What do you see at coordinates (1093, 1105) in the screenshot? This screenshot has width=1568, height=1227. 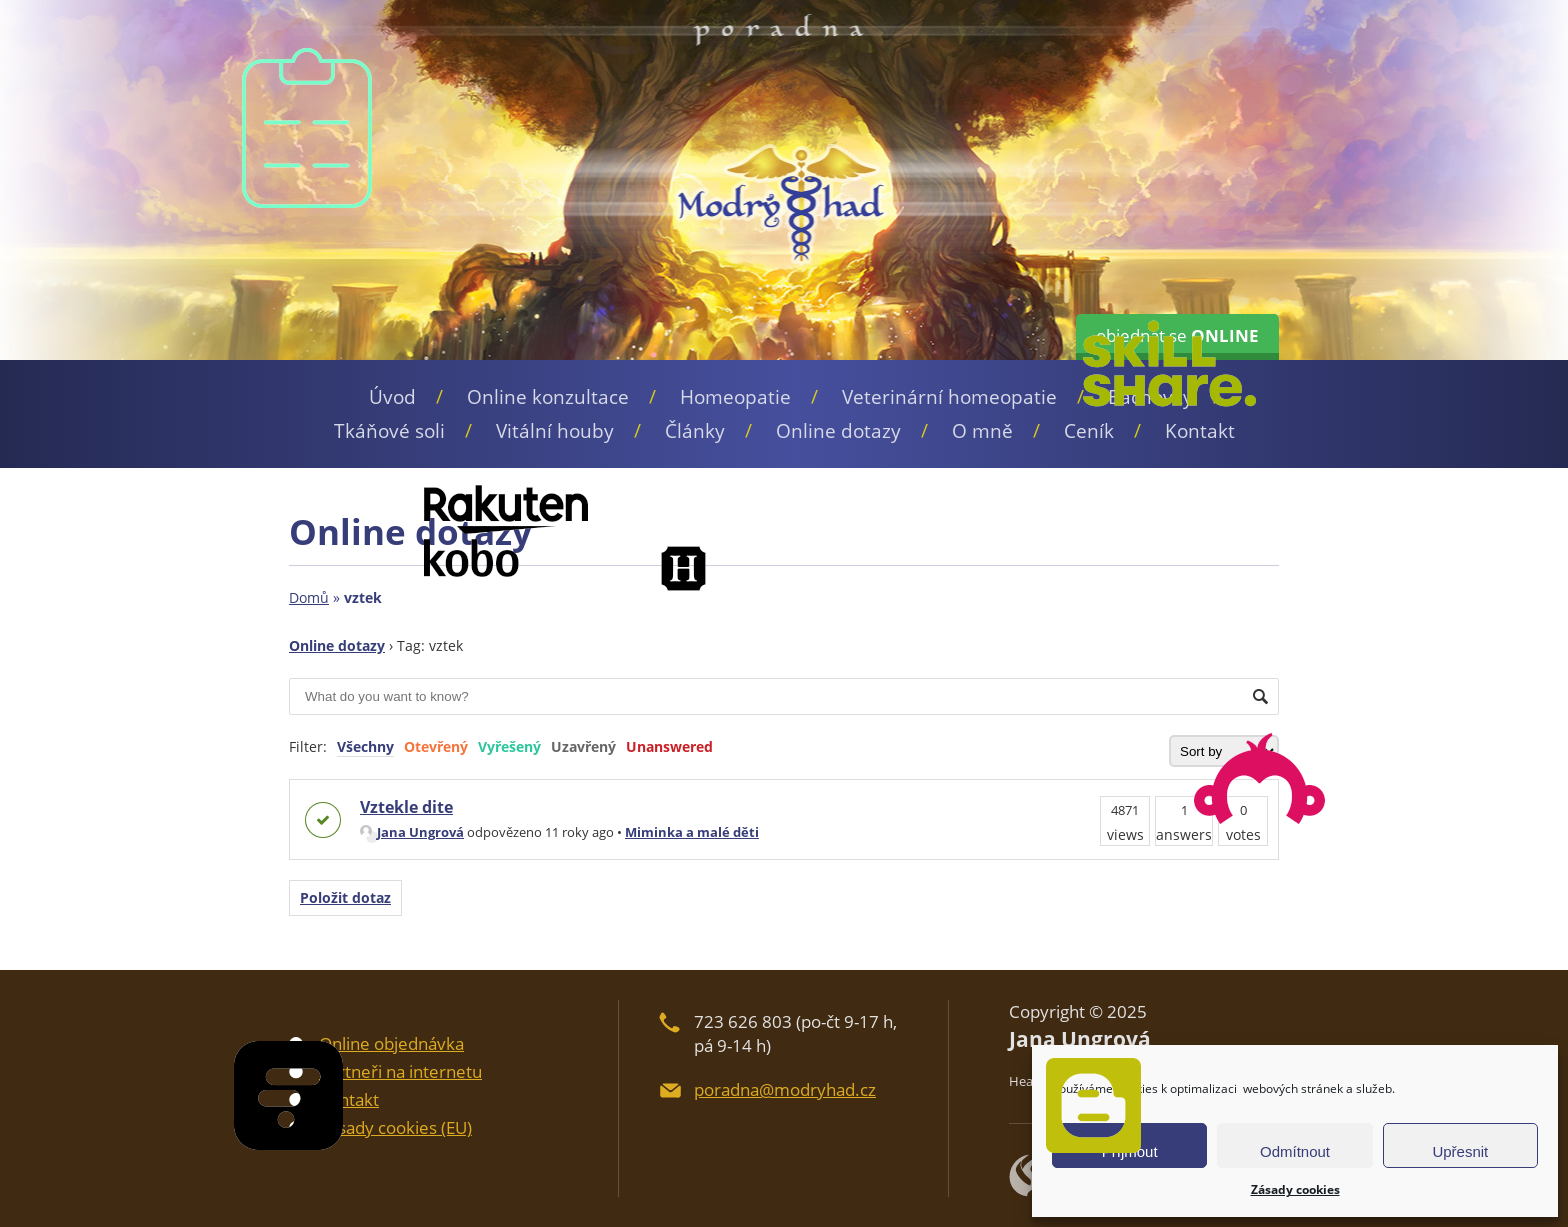 I see `open Blogger app` at bounding box center [1093, 1105].